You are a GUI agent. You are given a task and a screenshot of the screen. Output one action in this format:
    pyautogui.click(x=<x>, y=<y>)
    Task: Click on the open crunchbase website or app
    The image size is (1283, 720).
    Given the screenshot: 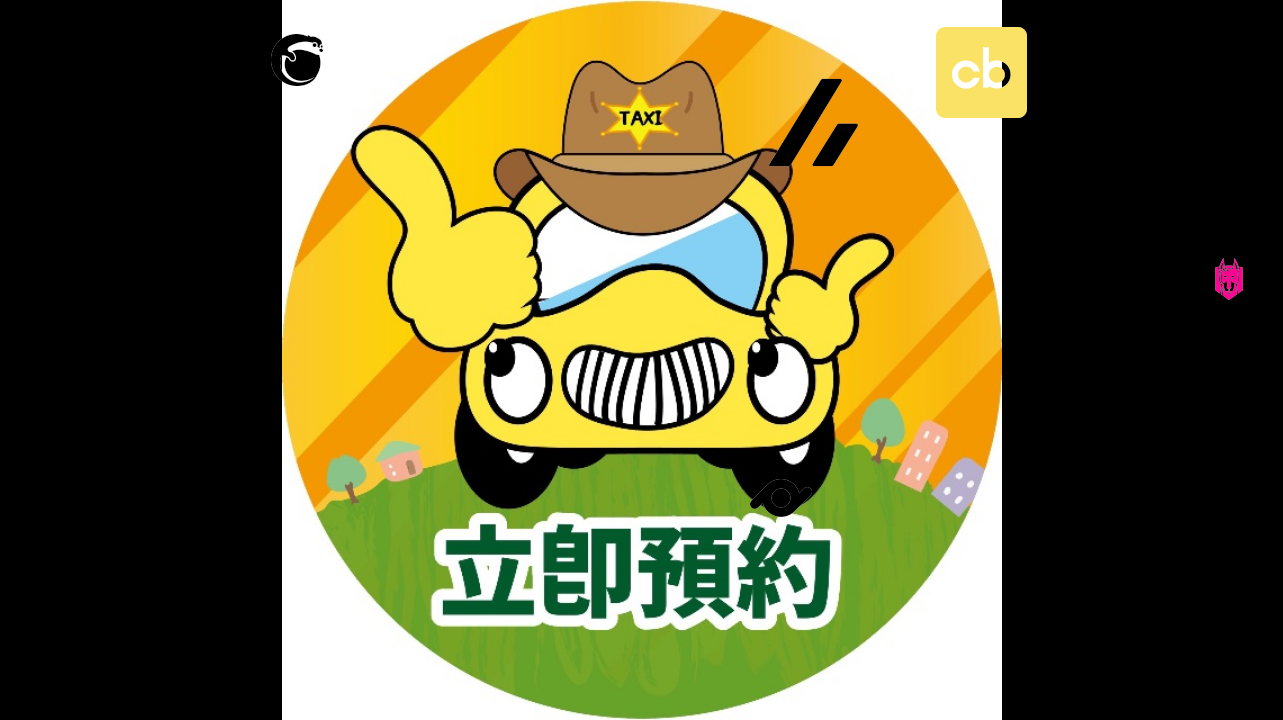 What is the action you would take?
    pyautogui.click(x=981, y=72)
    